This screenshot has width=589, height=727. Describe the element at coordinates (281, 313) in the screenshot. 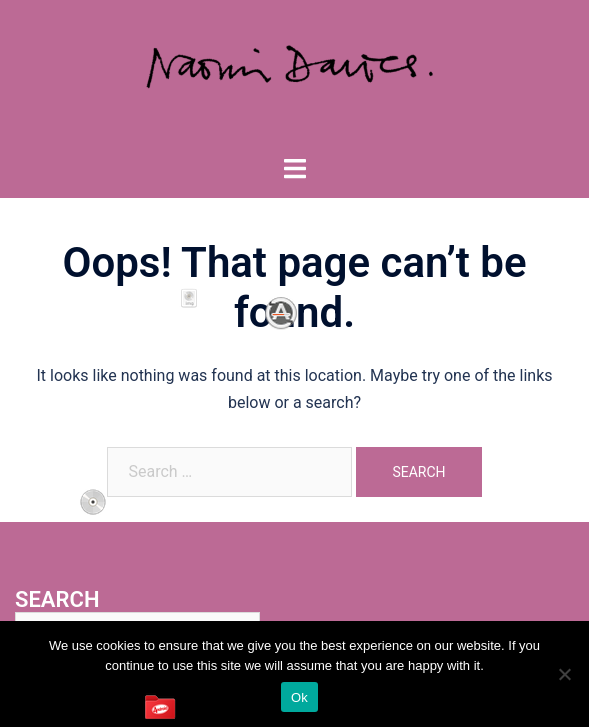

I see `check for available system updates` at that location.